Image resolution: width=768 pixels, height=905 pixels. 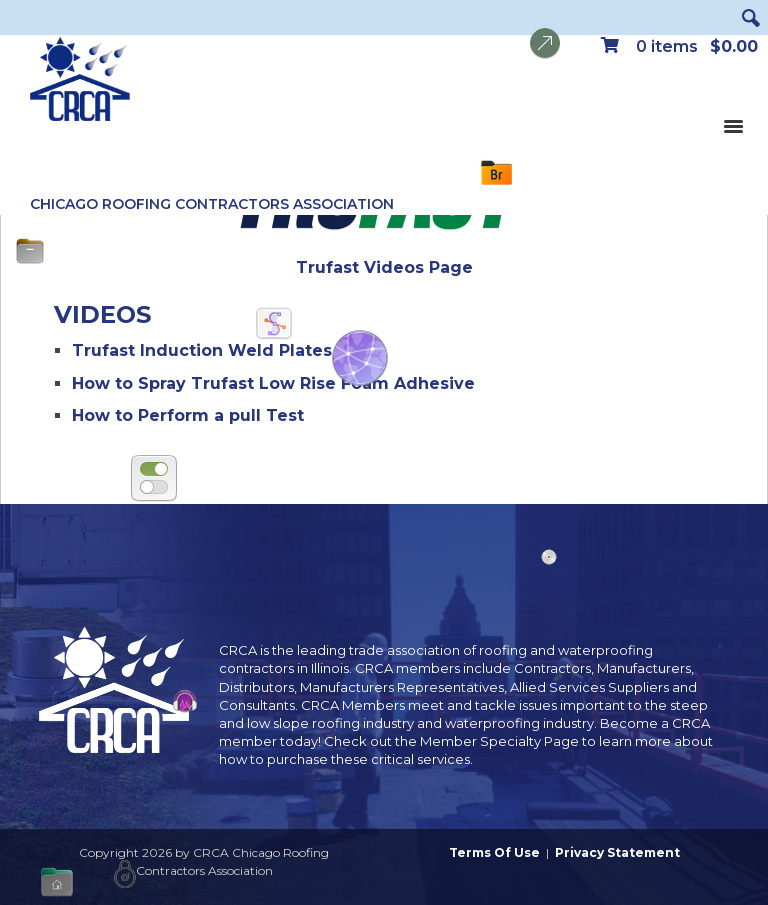 I want to click on audio CD or music disc detected, so click(x=549, y=557).